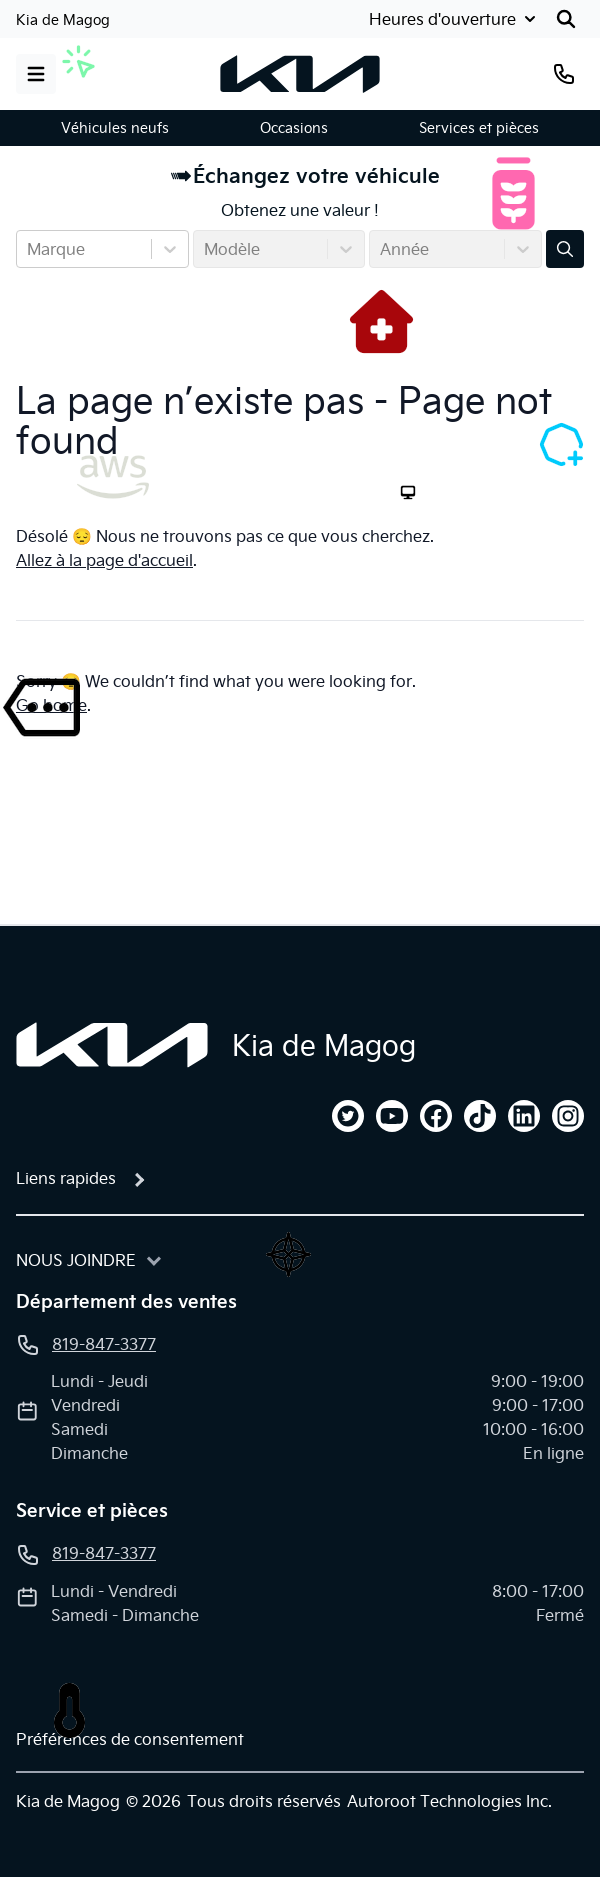  Describe the element at coordinates (113, 477) in the screenshot. I see `amazon web services logo` at that location.